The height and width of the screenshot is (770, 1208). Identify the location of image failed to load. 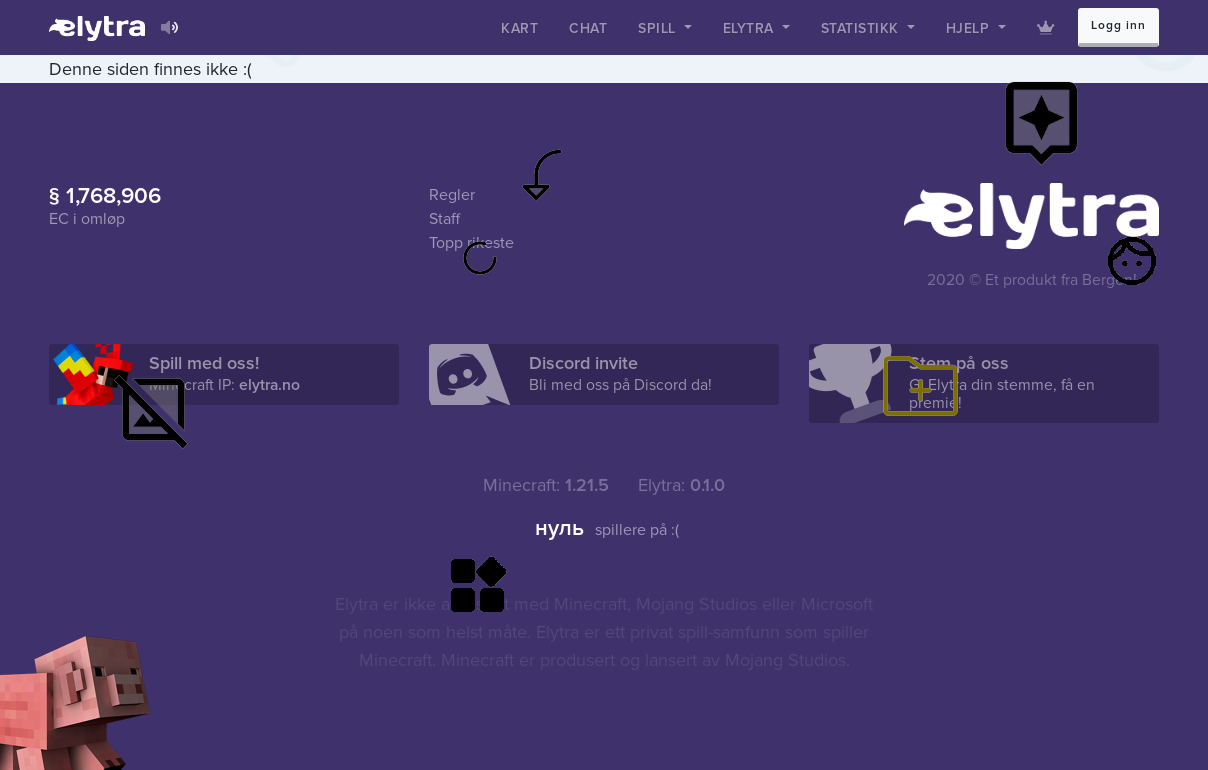
(153, 409).